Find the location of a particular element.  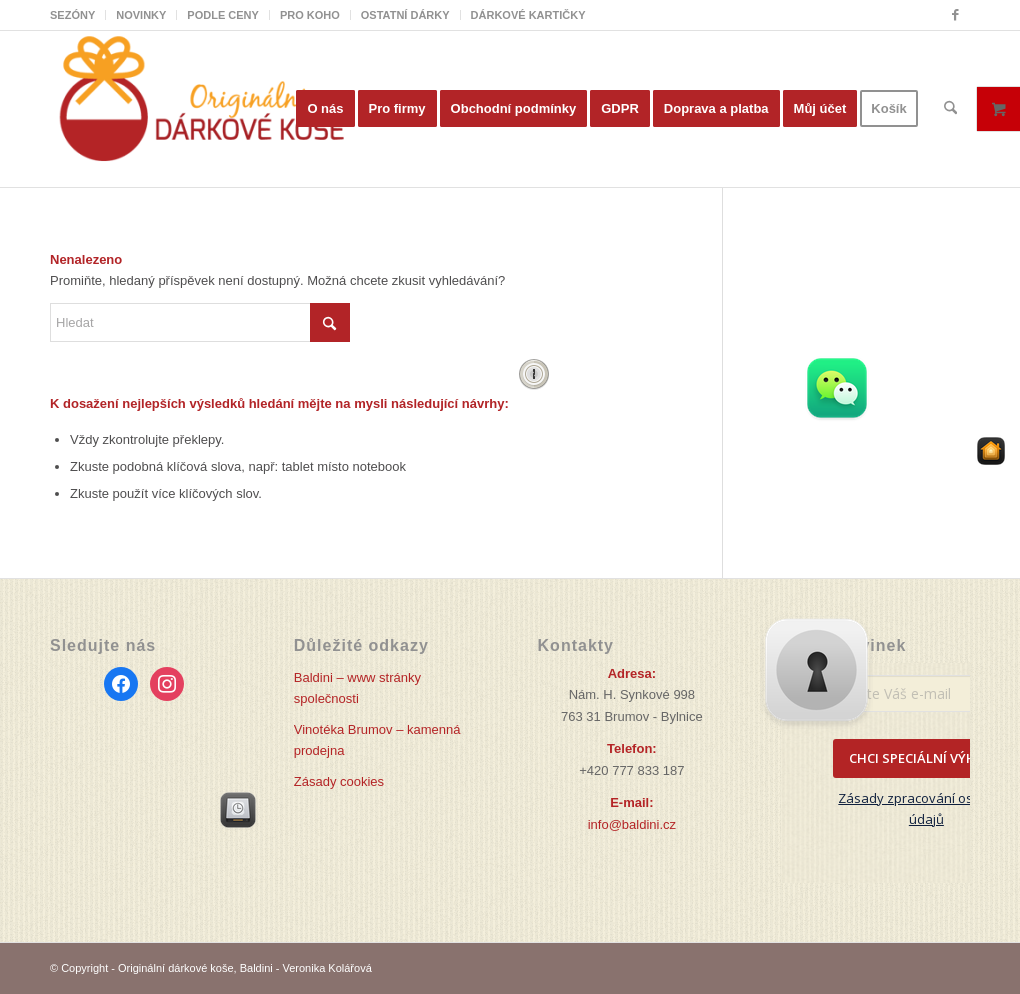

open the home app is located at coordinates (991, 451).